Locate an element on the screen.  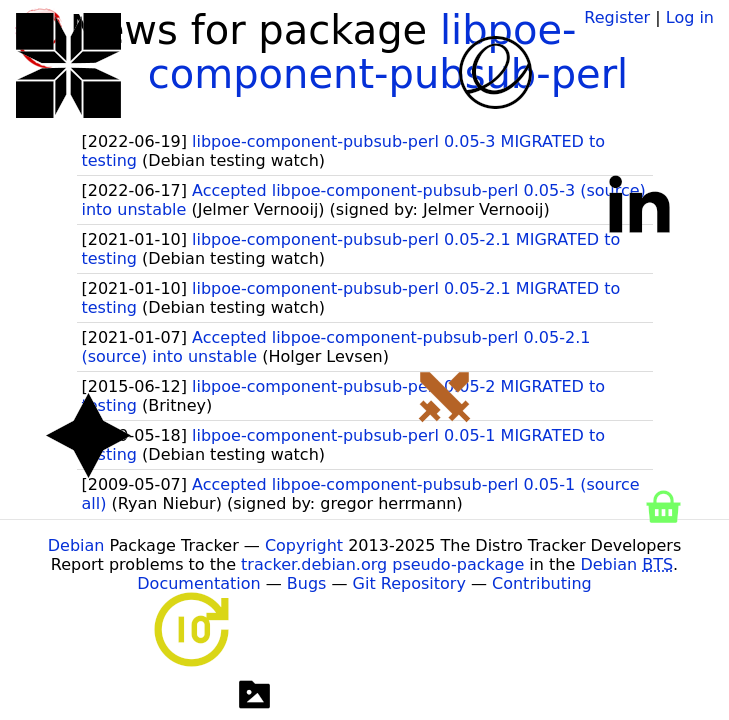
open photo gallery folder is located at coordinates (254, 694).